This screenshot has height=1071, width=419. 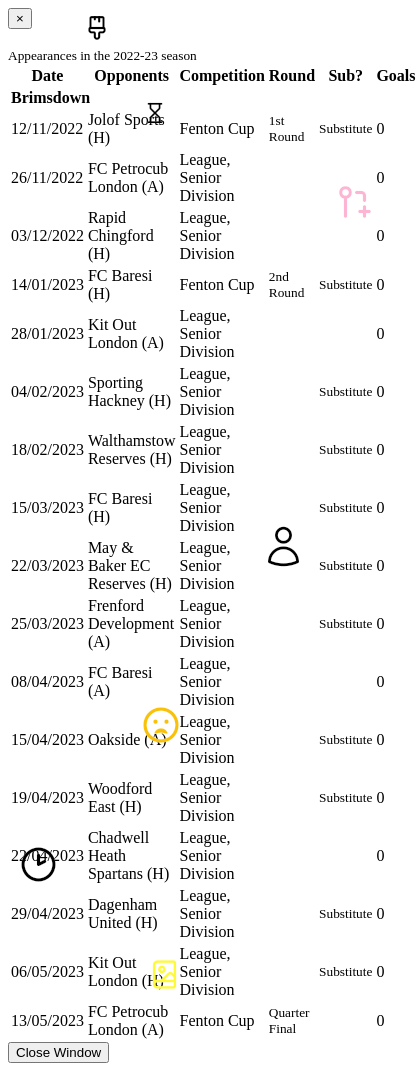 I want to click on view photo album or image gallery, so click(x=164, y=974).